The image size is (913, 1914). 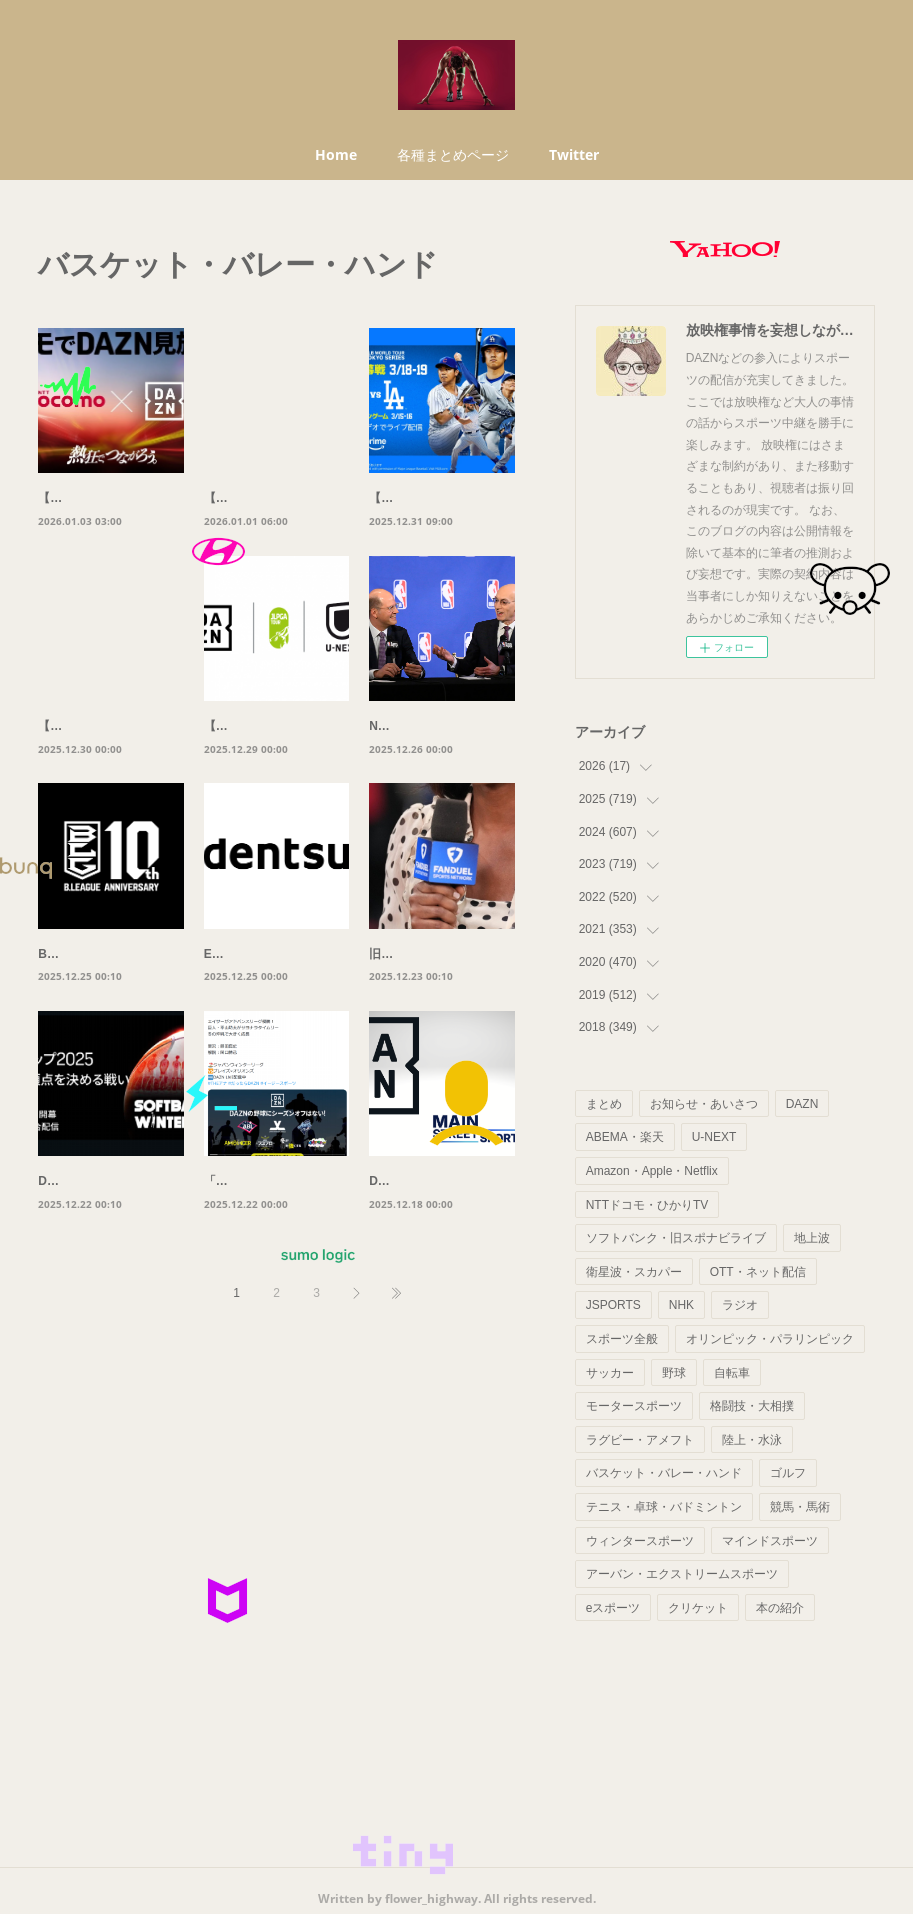 I want to click on sumo logic company logo, so click(x=318, y=1256).